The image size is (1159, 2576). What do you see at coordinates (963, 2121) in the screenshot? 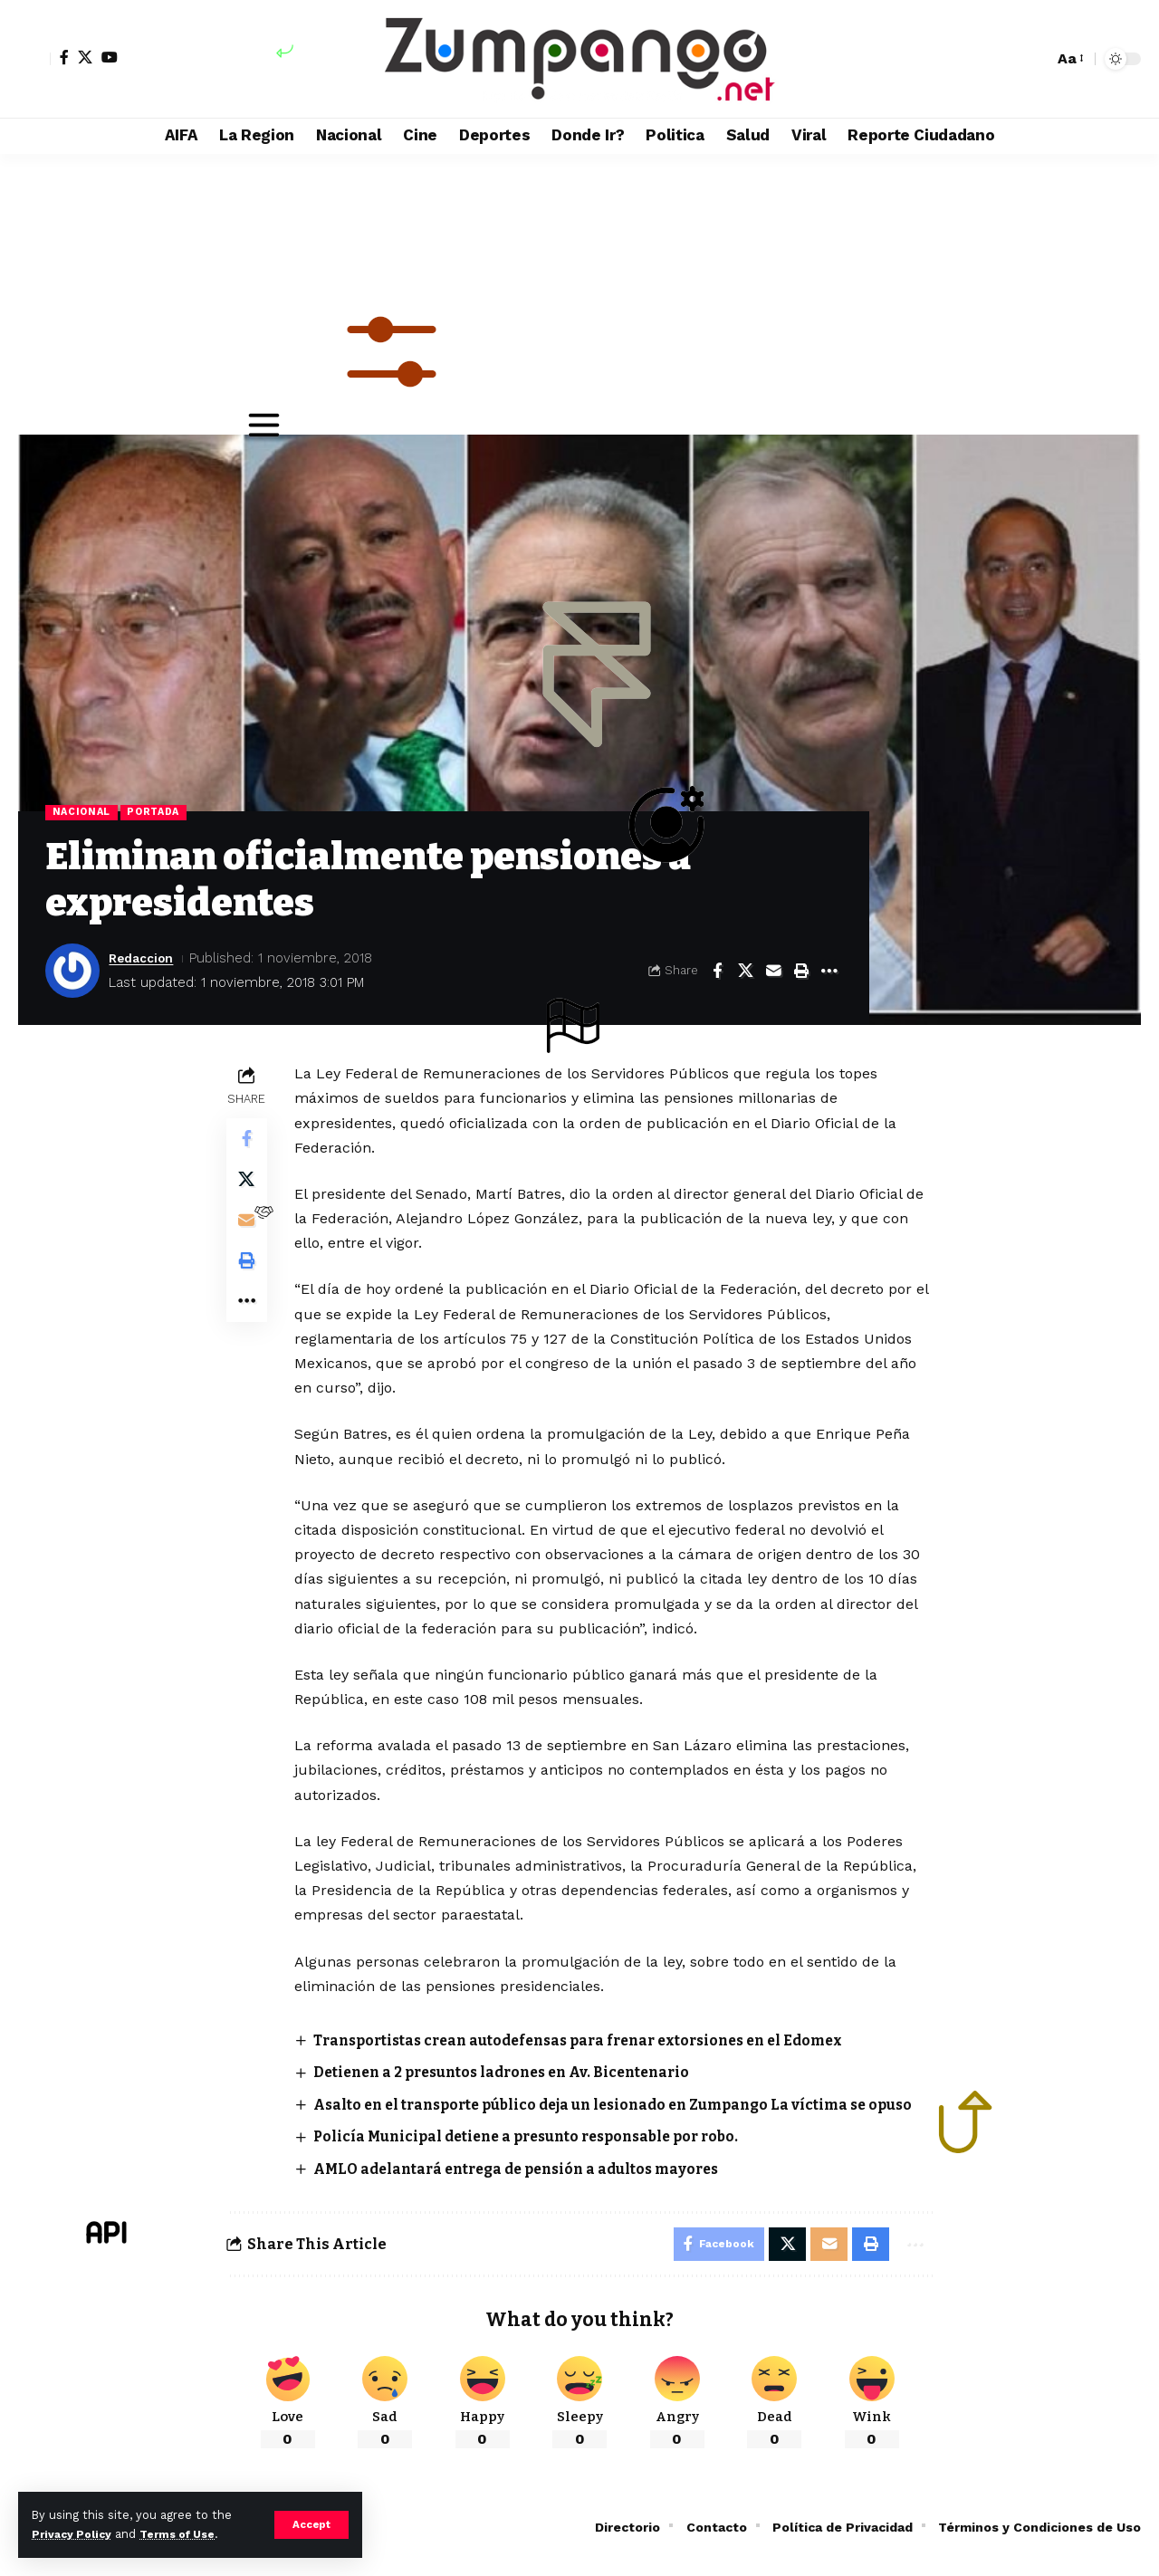
I see `redo or repeat the last action` at bounding box center [963, 2121].